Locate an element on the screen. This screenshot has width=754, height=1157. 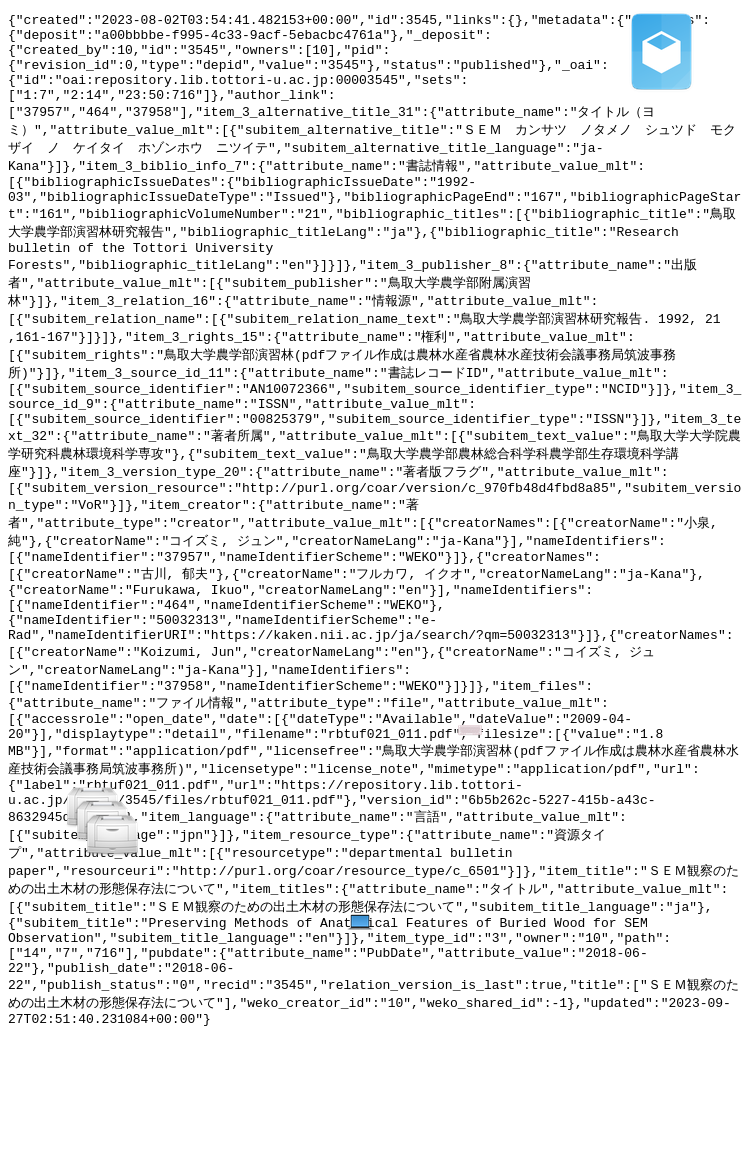
access shared printer pool or network printers is located at coordinates (102, 820).